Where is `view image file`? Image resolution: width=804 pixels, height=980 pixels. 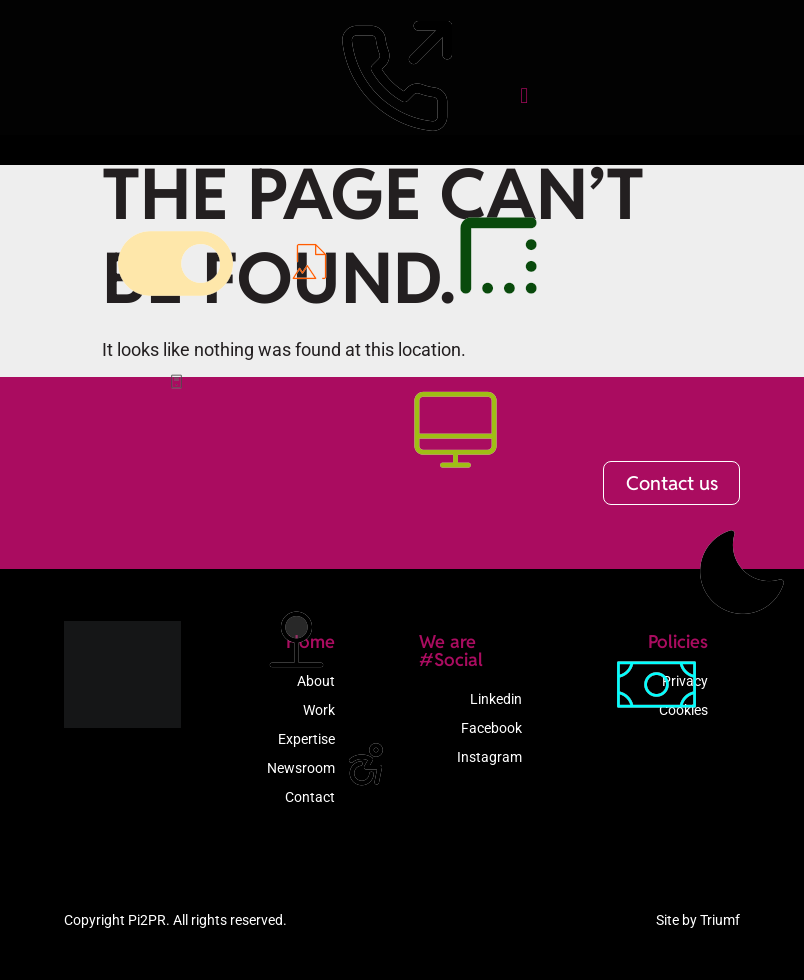
view image file is located at coordinates (311, 261).